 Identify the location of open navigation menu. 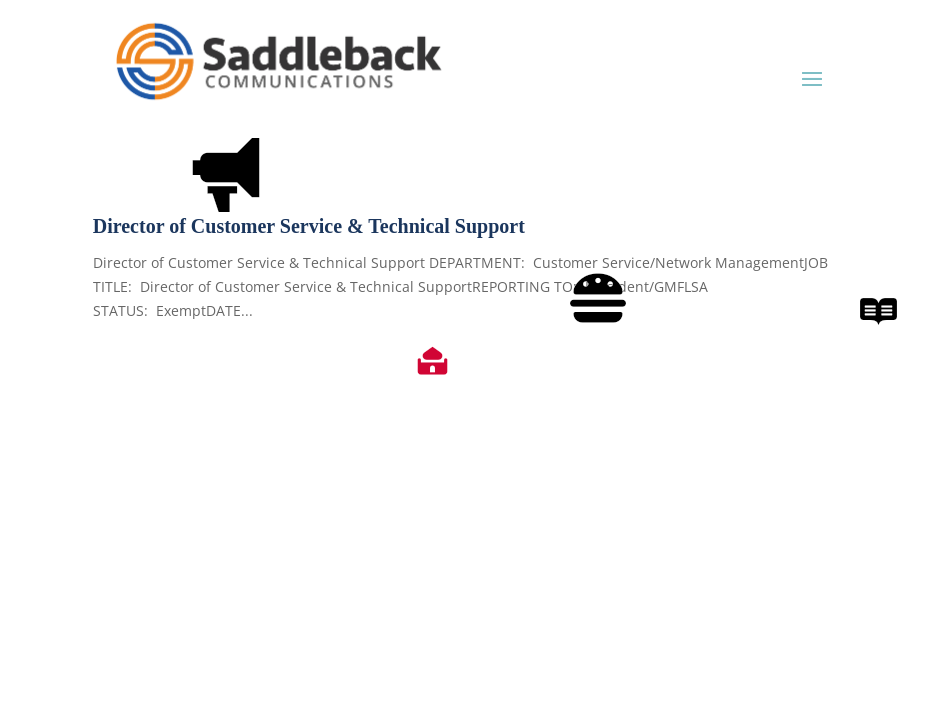
(598, 298).